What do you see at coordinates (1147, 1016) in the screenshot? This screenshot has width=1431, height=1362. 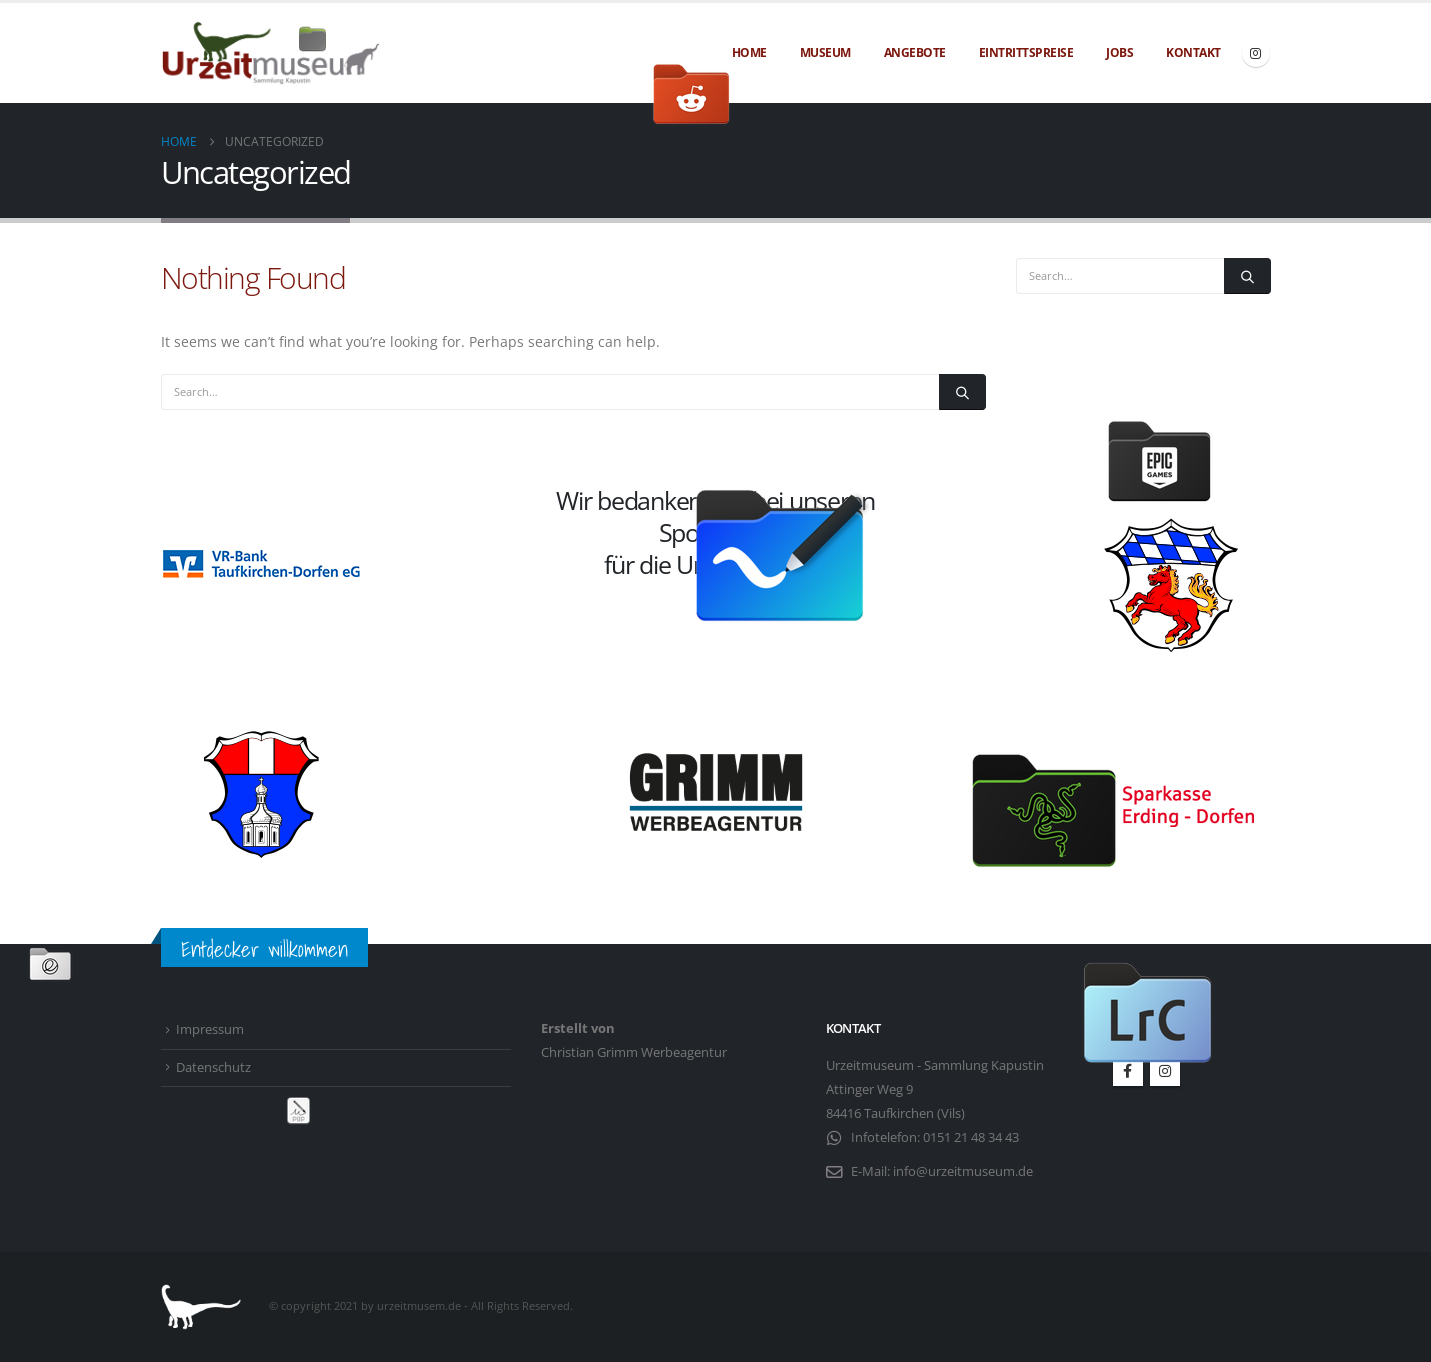 I see `open folder containing adobe lightroom classic files` at bounding box center [1147, 1016].